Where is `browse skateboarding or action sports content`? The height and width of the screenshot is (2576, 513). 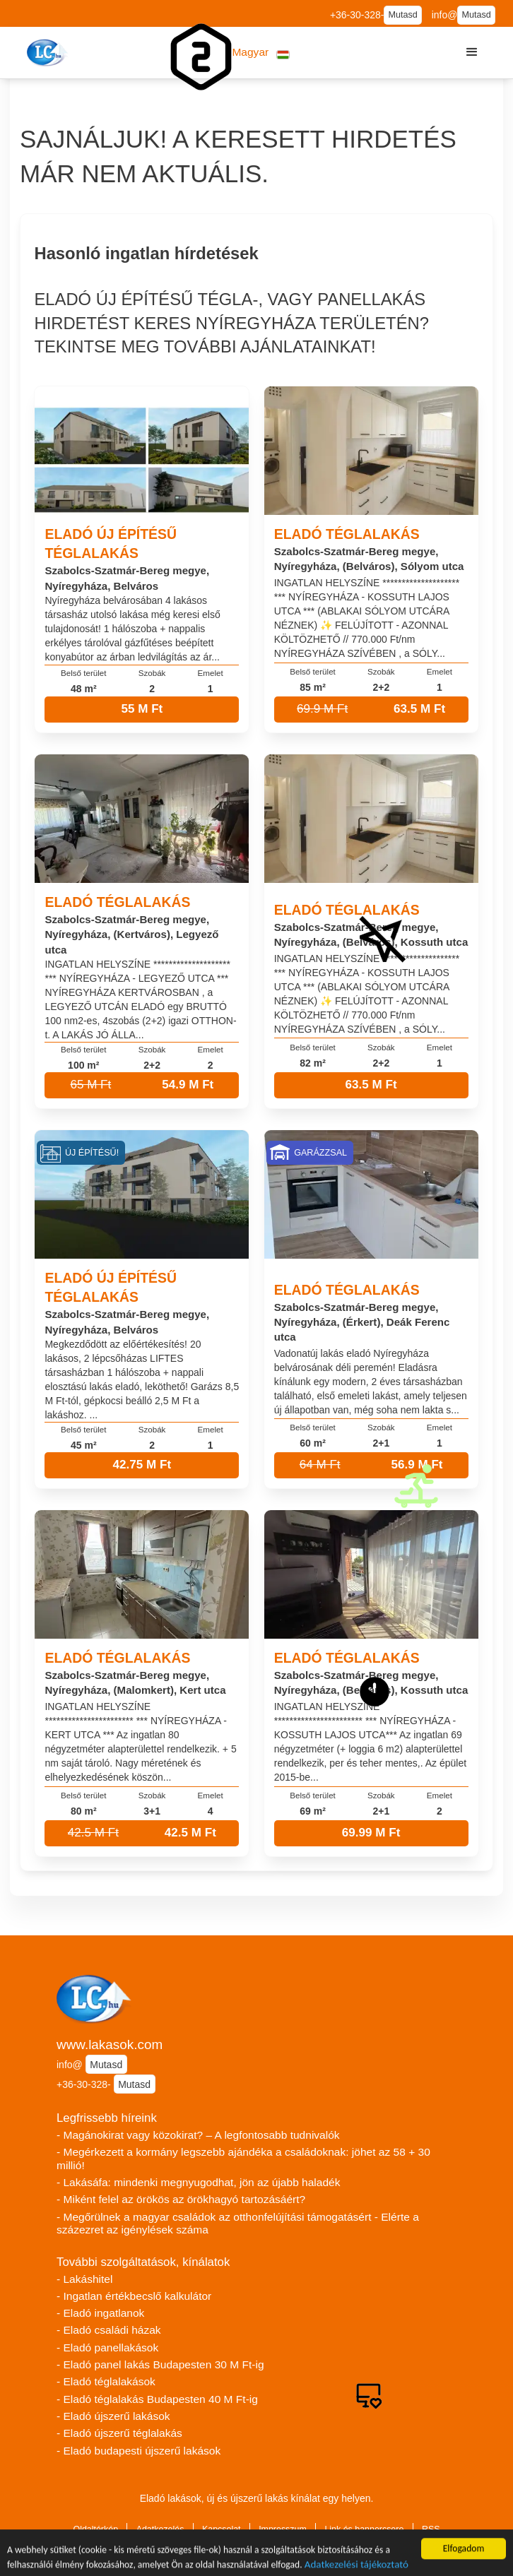 browse skateboarding or action sports content is located at coordinates (416, 1486).